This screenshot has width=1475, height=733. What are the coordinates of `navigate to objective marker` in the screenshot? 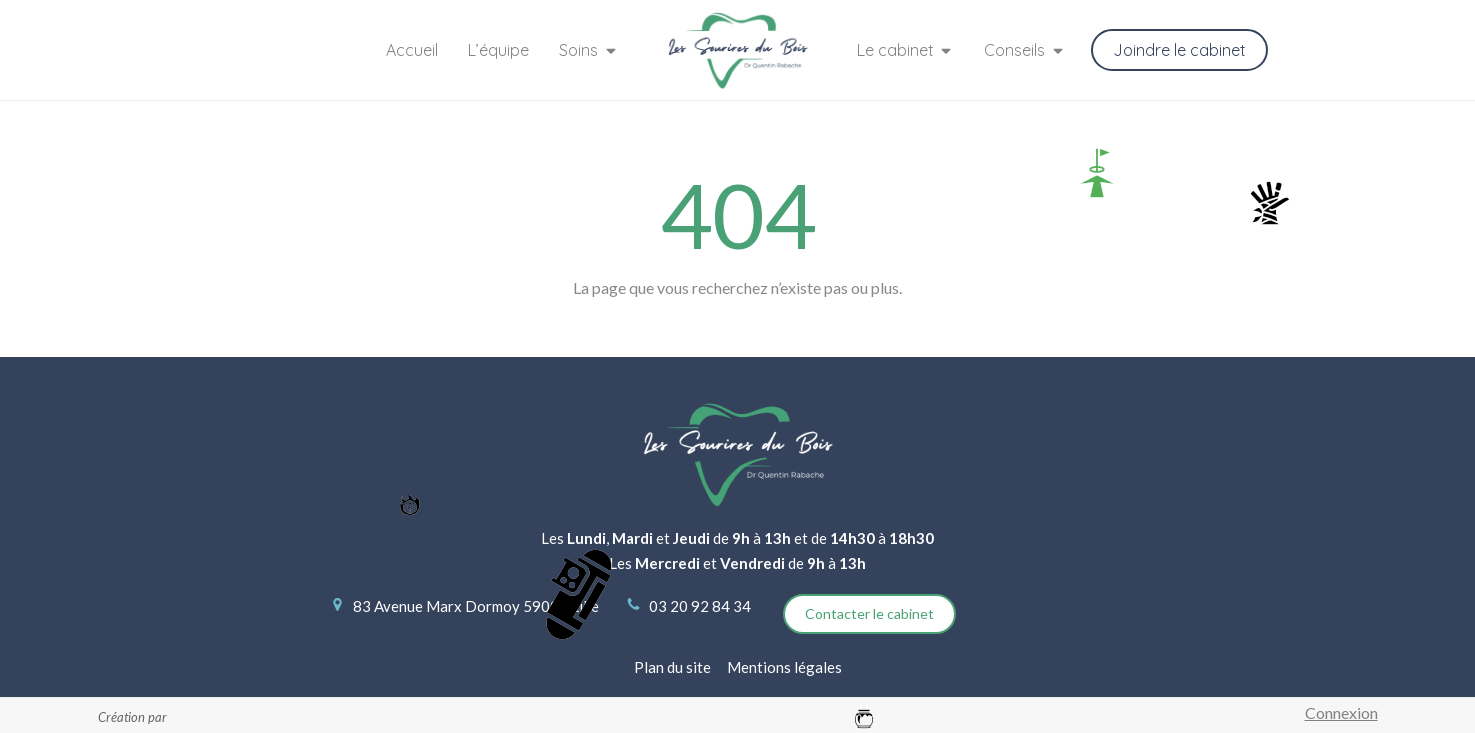 It's located at (1097, 173).